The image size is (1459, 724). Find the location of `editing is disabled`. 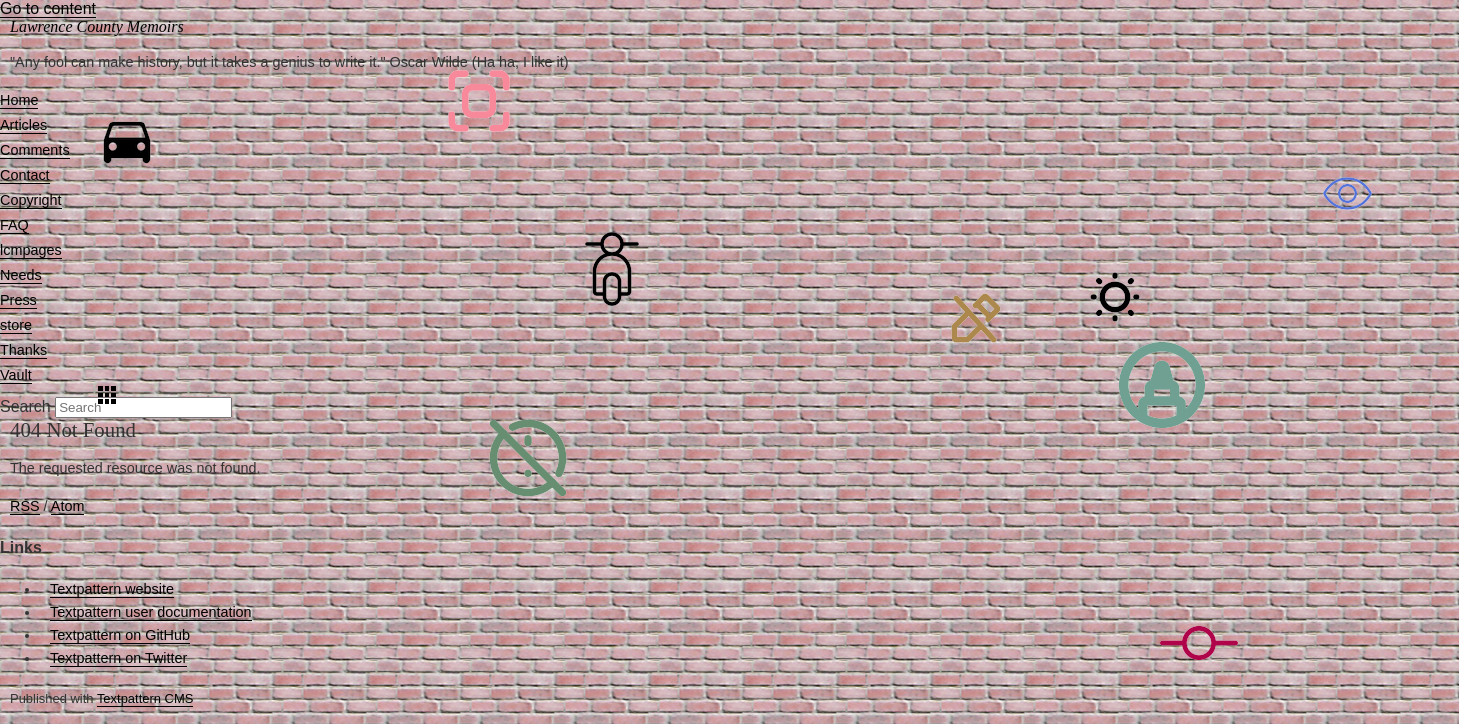

editing is disabled is located at coordinates (975, 319).